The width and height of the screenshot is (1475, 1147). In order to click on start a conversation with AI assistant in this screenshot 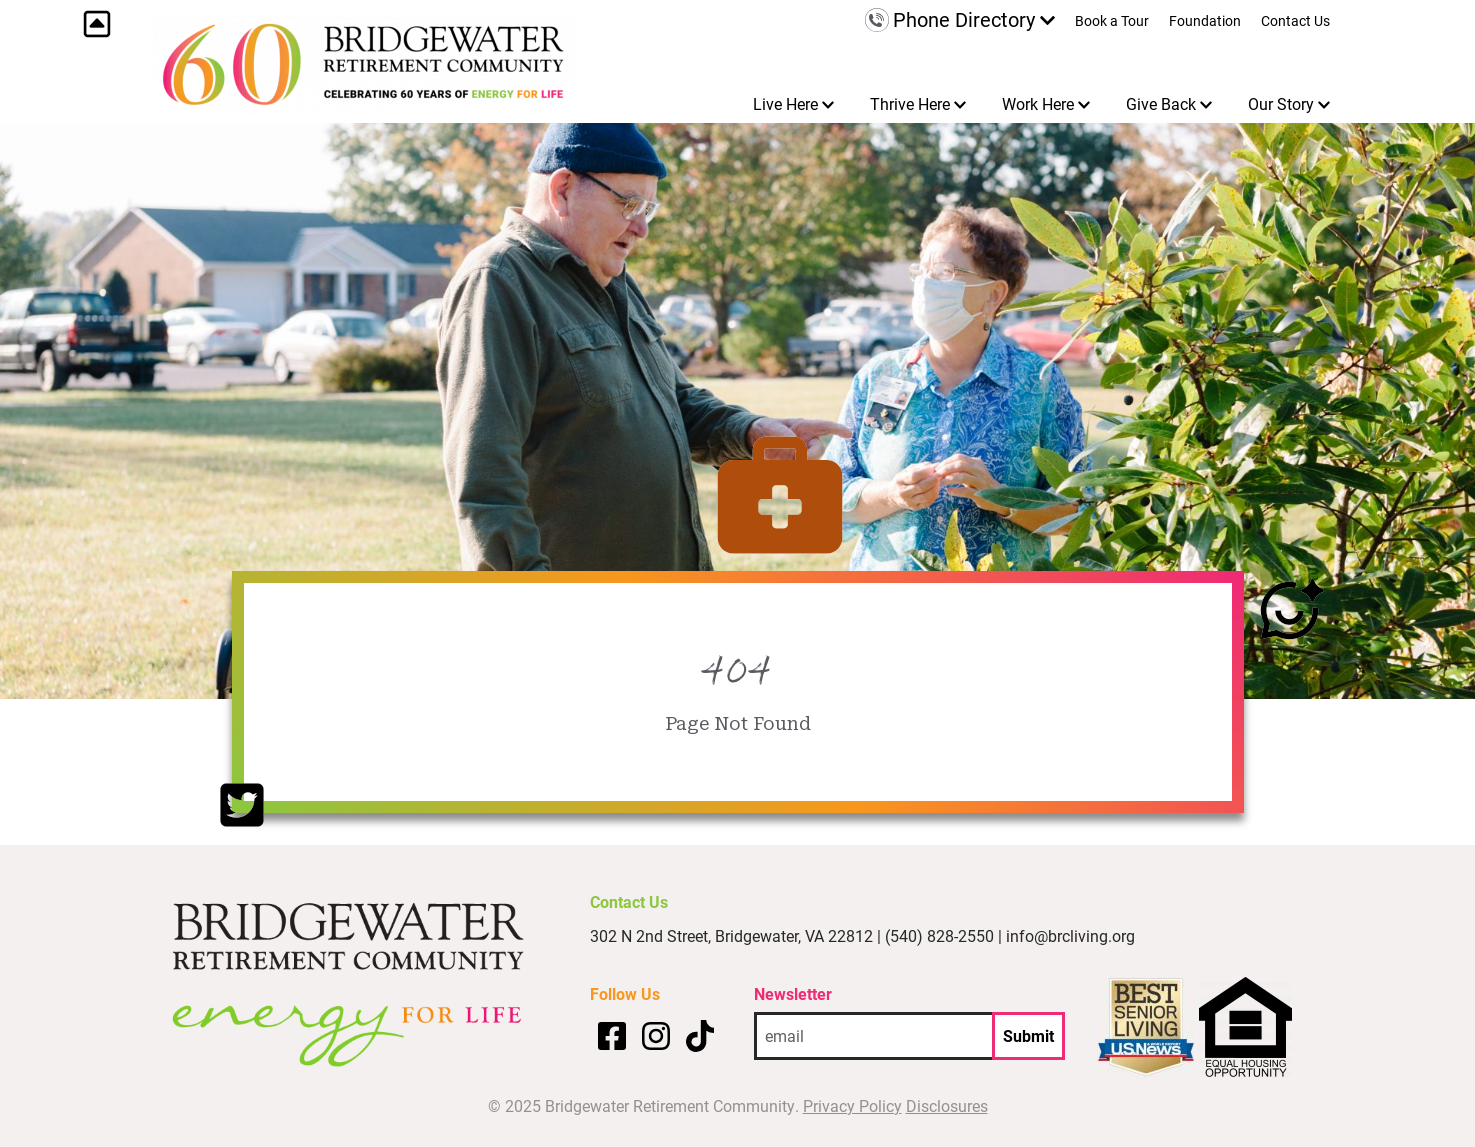, I will do `click(1289, 610)`.